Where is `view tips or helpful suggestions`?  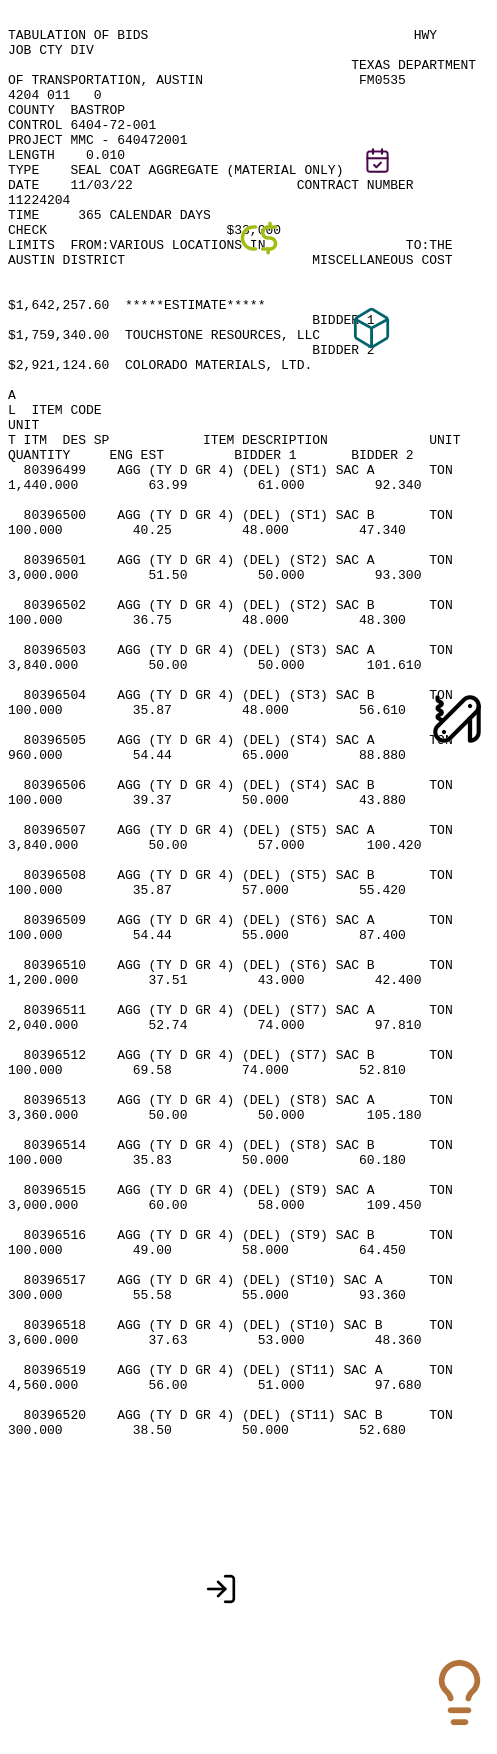
view tips or helpful suggestions is located at coordinates (459, 1692).